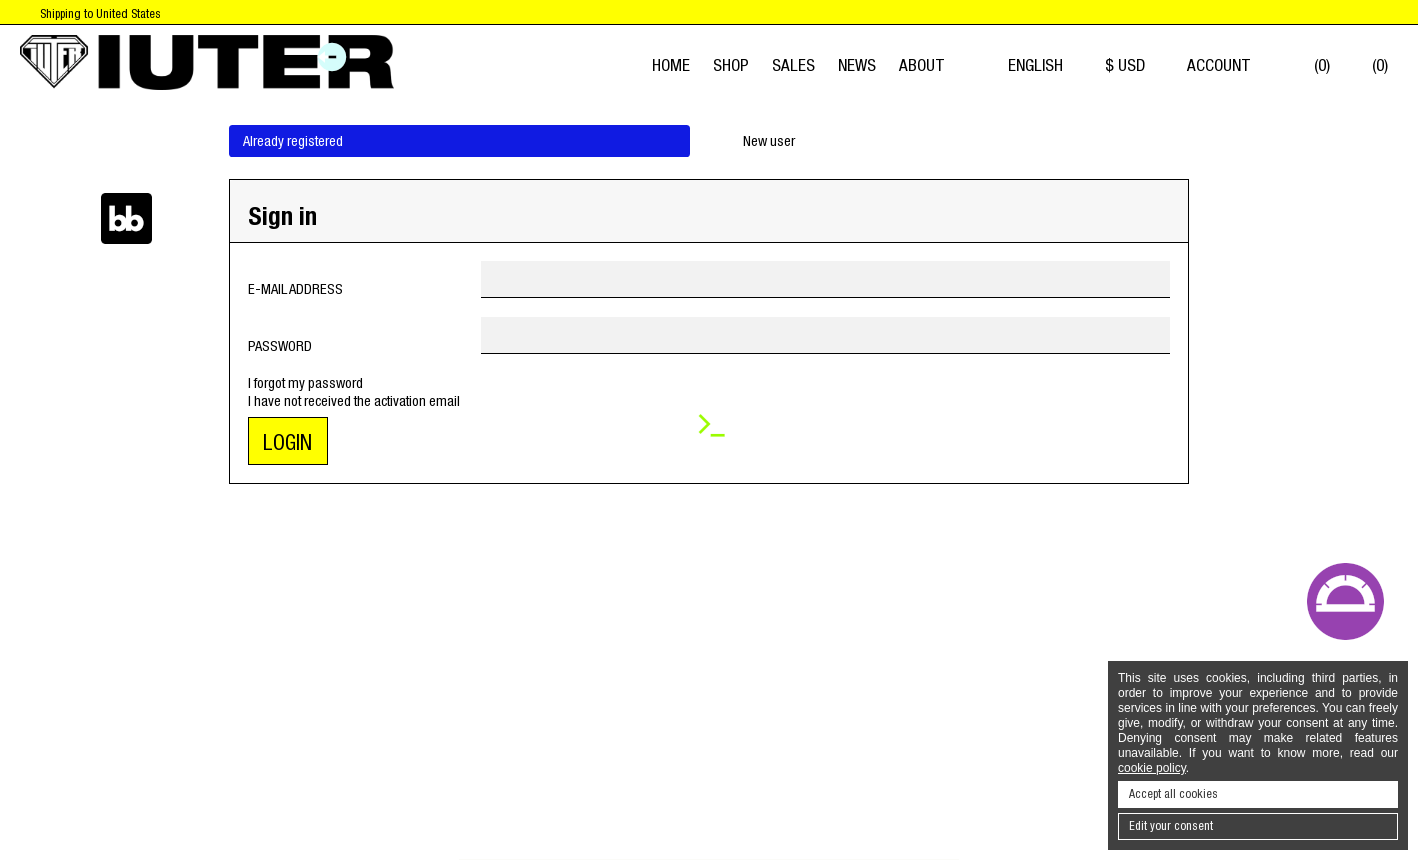  Describe the element at coordinates (332, 57) in the screenshot. I see `log out of your account` at that location.